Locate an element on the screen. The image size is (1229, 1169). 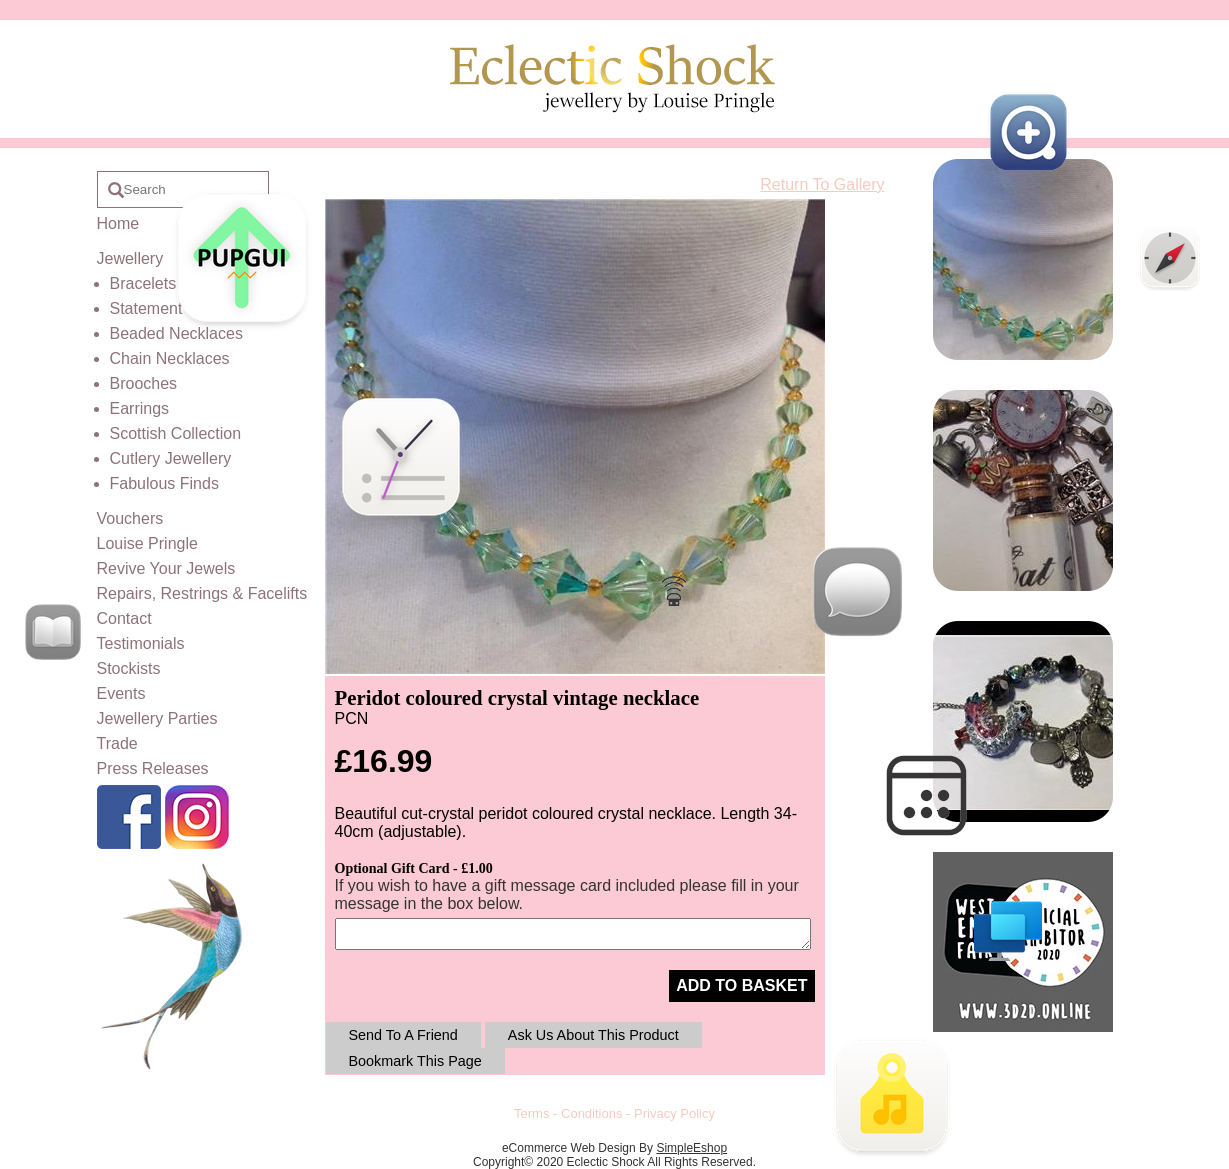
open navigation or compass preferences is located at coordinates (1170, 258).